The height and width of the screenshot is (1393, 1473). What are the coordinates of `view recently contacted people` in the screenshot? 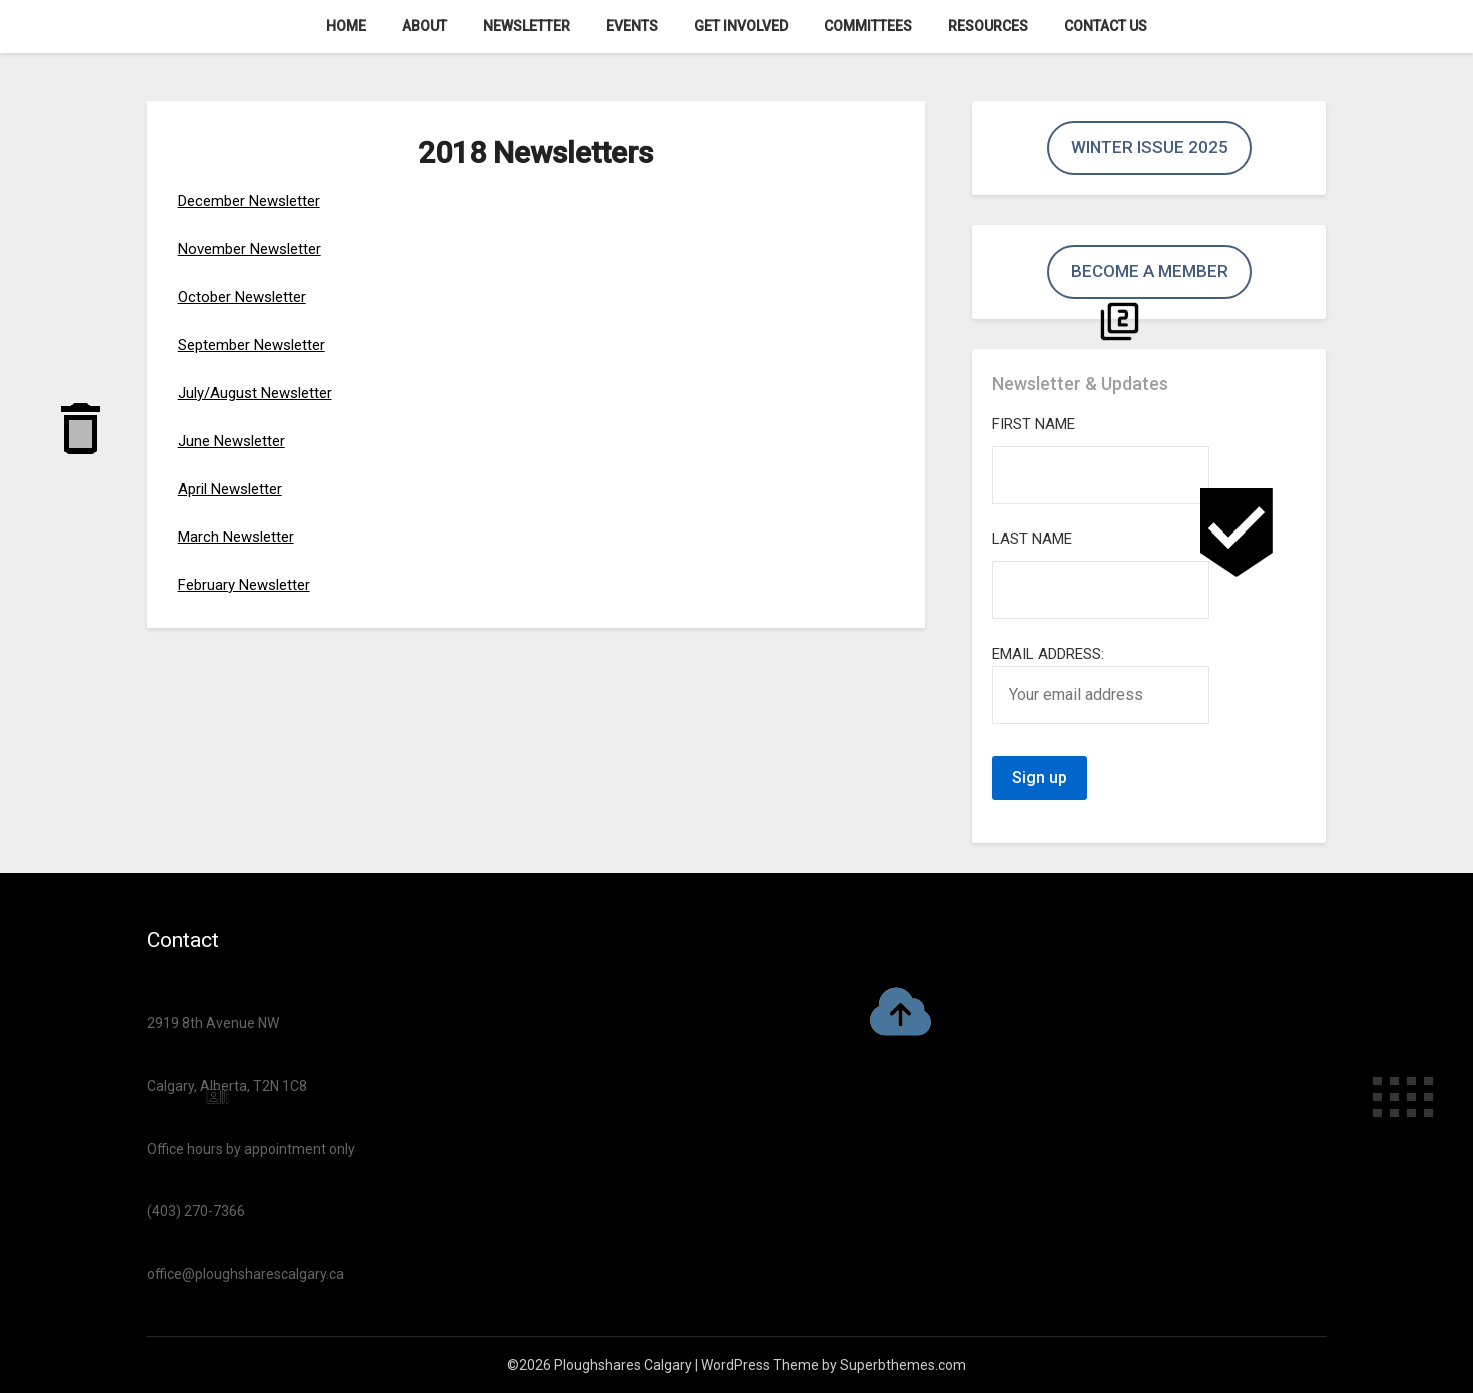 It's located at (217, 1096).